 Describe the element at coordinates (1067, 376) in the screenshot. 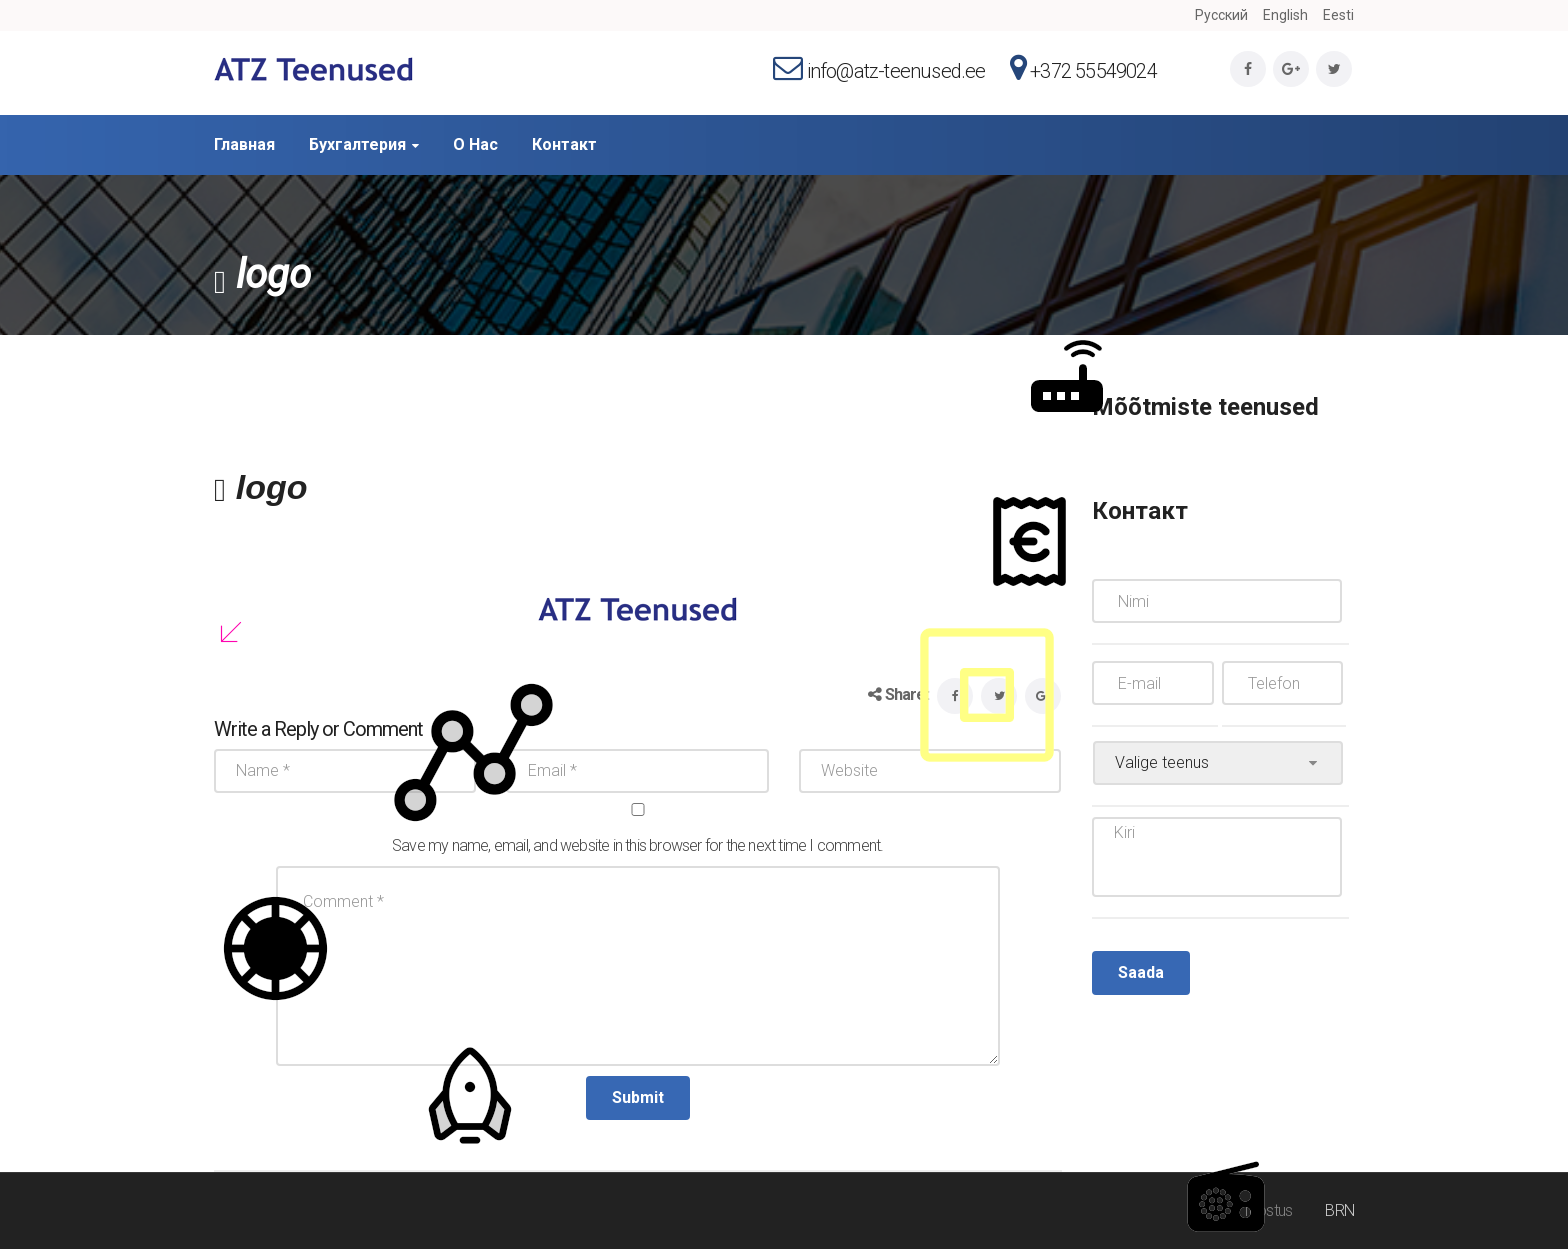

I see `access router or network settings` at that location.